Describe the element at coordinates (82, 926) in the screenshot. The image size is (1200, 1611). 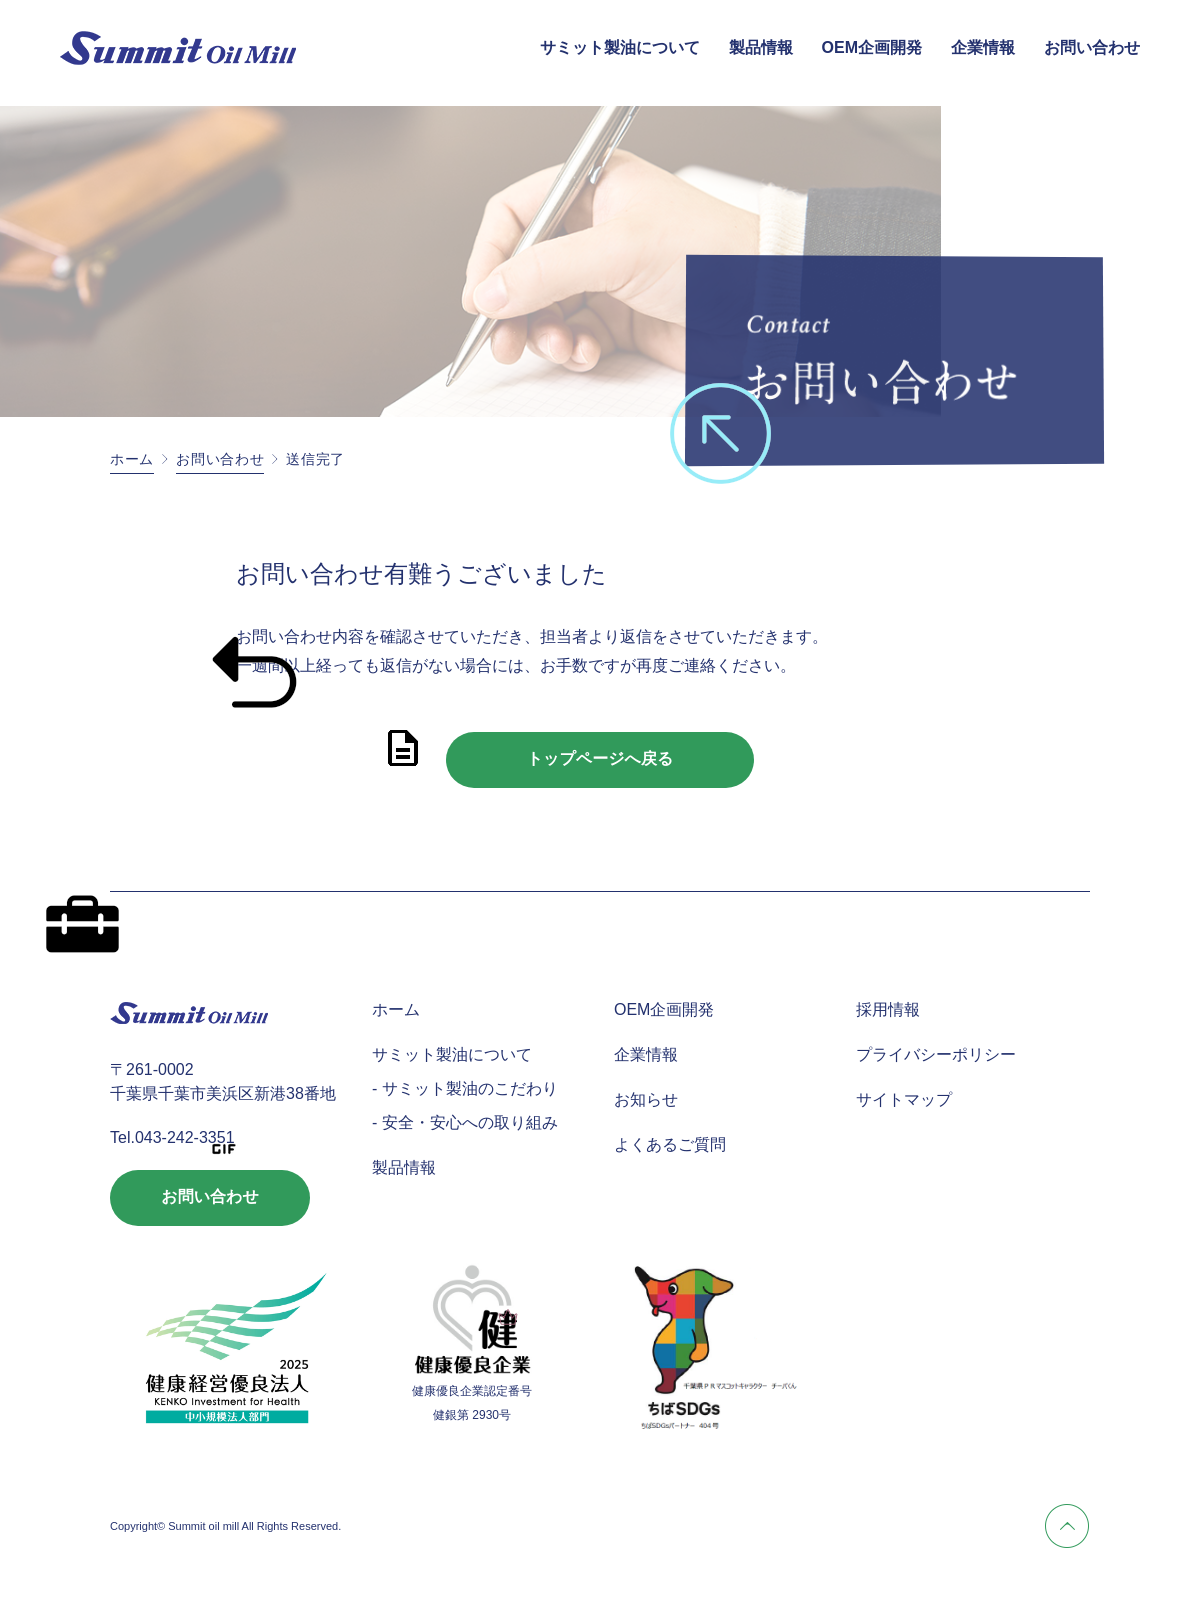
I see `access tools and settings` at that location.